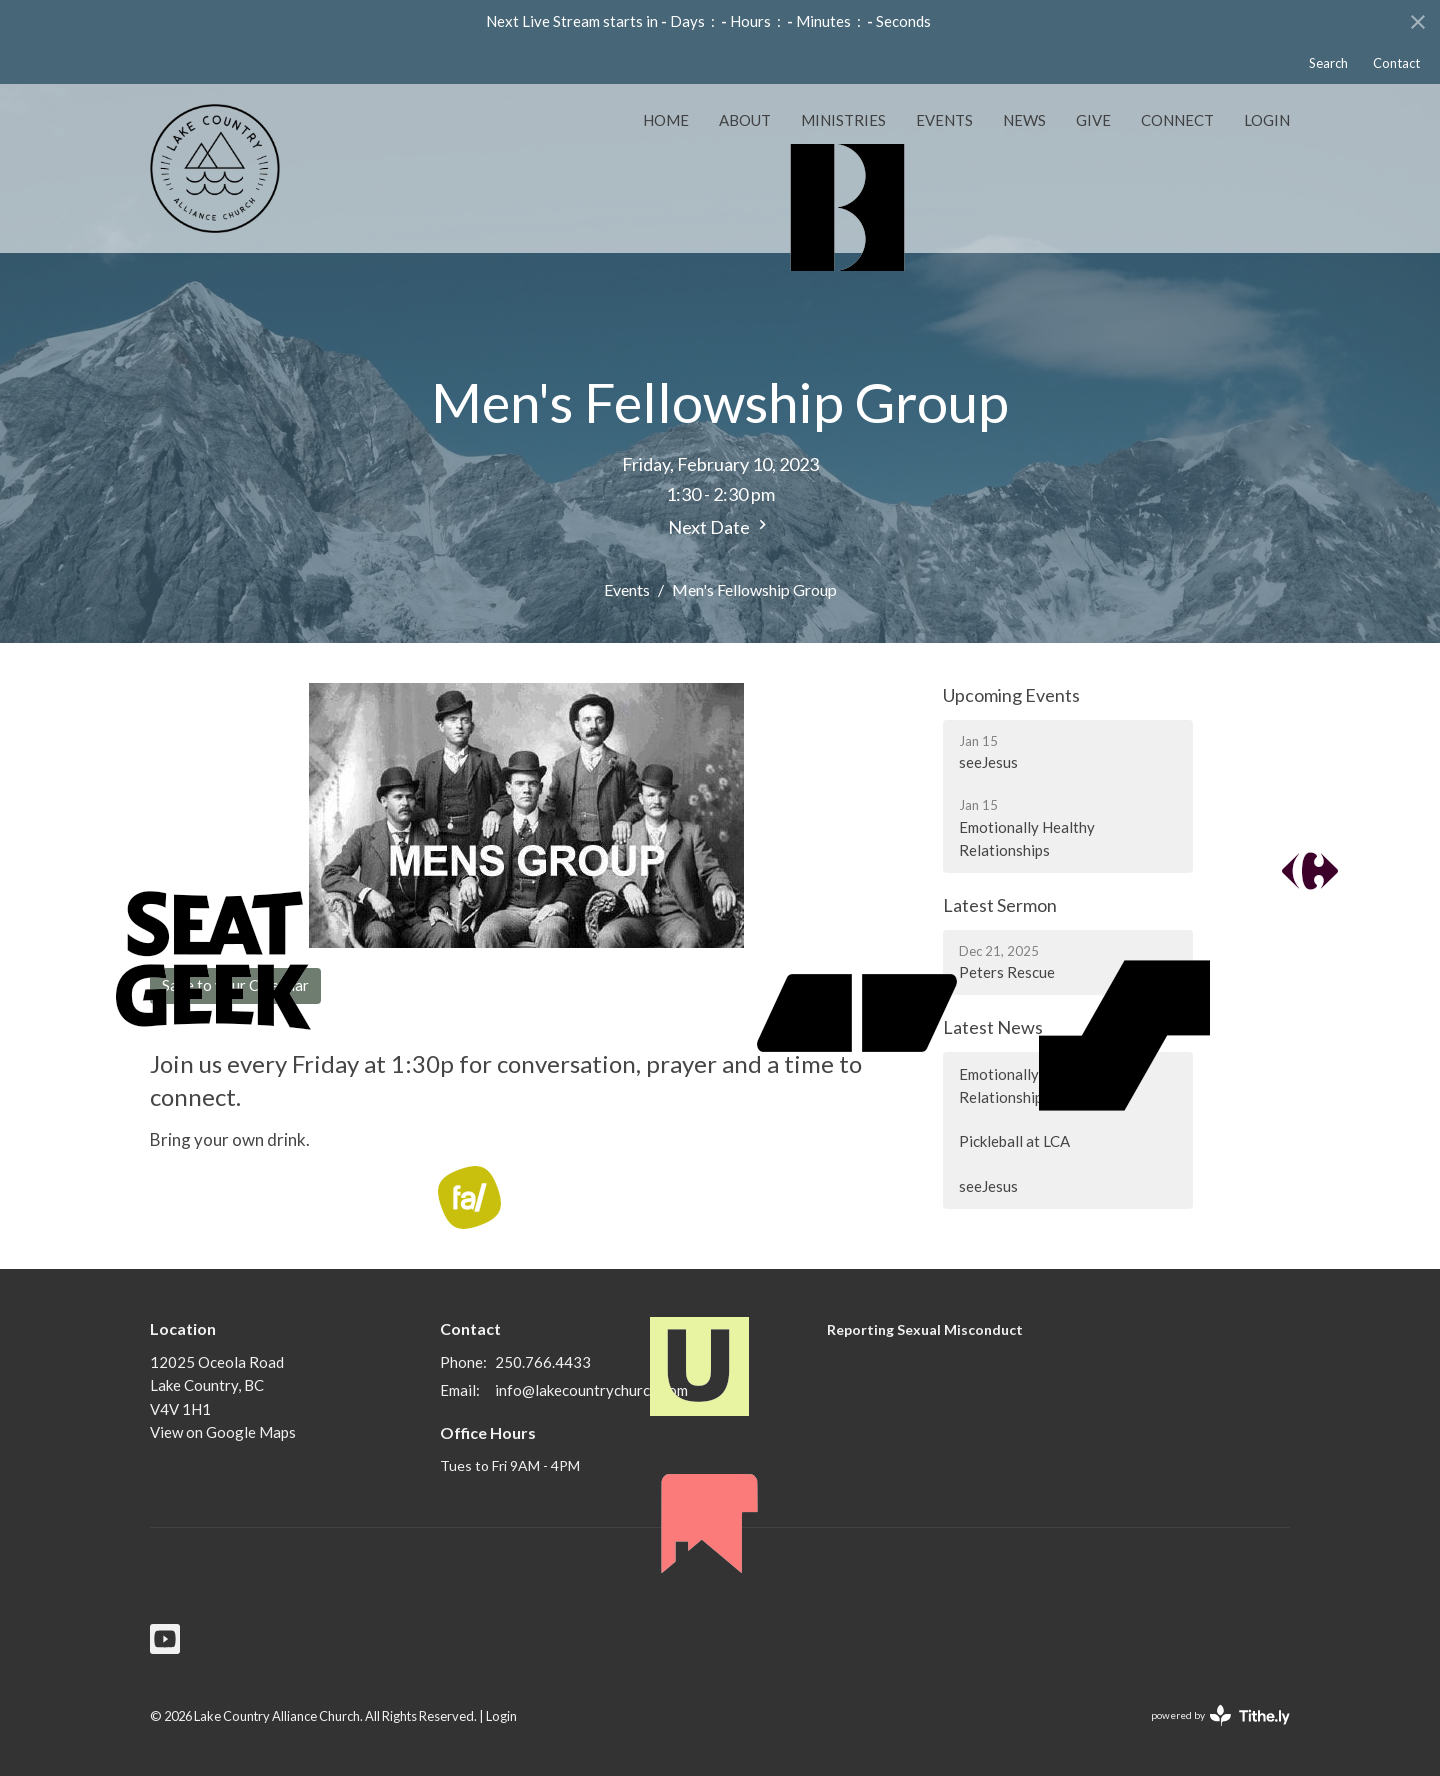  I want to click on eraser app logo, so click(857, 1013).